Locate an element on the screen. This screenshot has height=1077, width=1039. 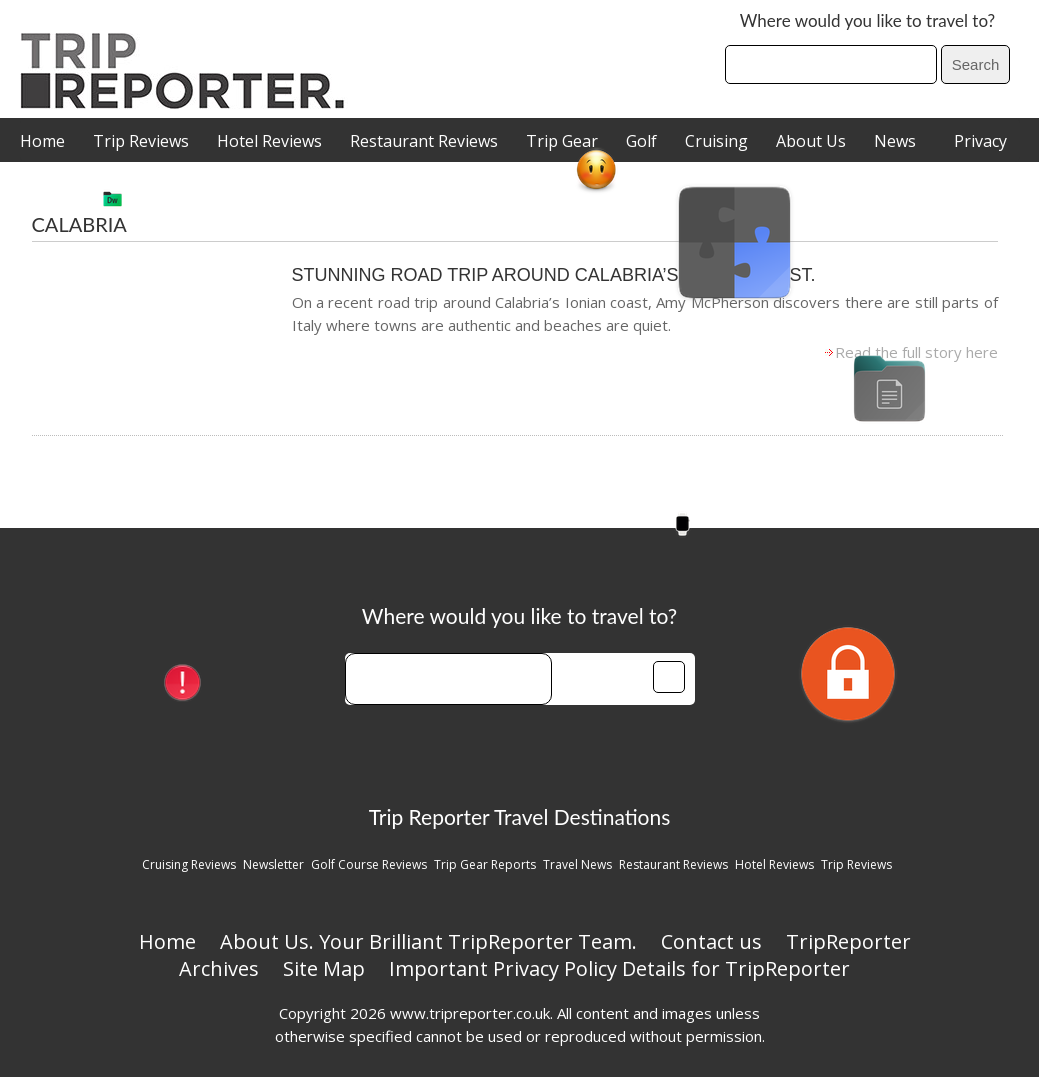
folder containing Adobe Dreamweaver project files is located at coordinates (112, 199).